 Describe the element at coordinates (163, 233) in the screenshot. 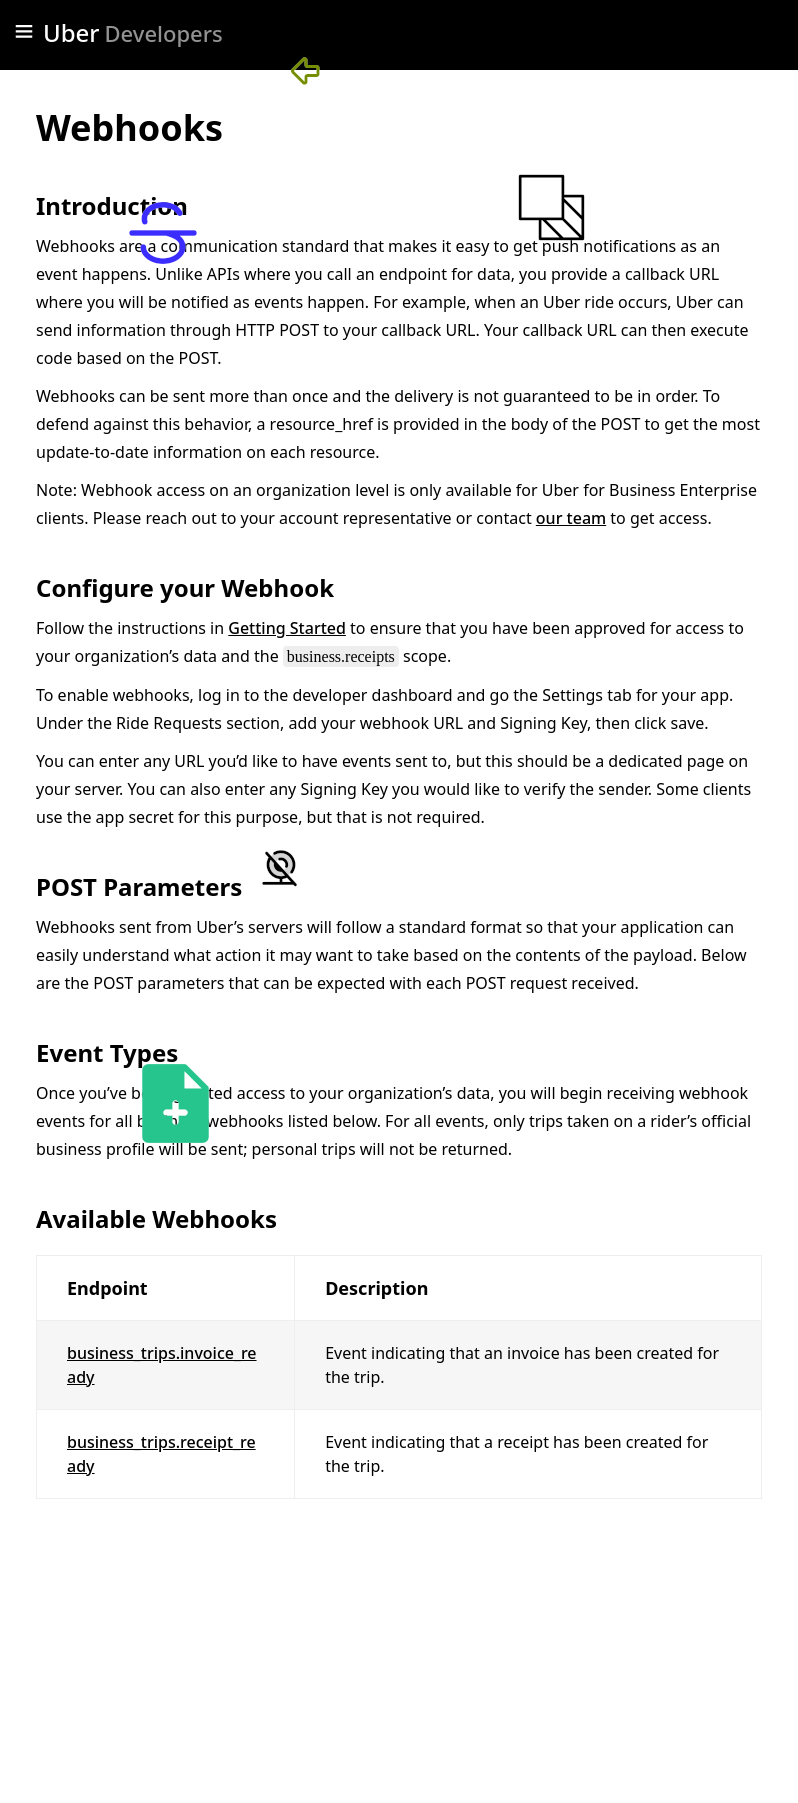

I see `apply strikethrough formatting to selected text` at that location.